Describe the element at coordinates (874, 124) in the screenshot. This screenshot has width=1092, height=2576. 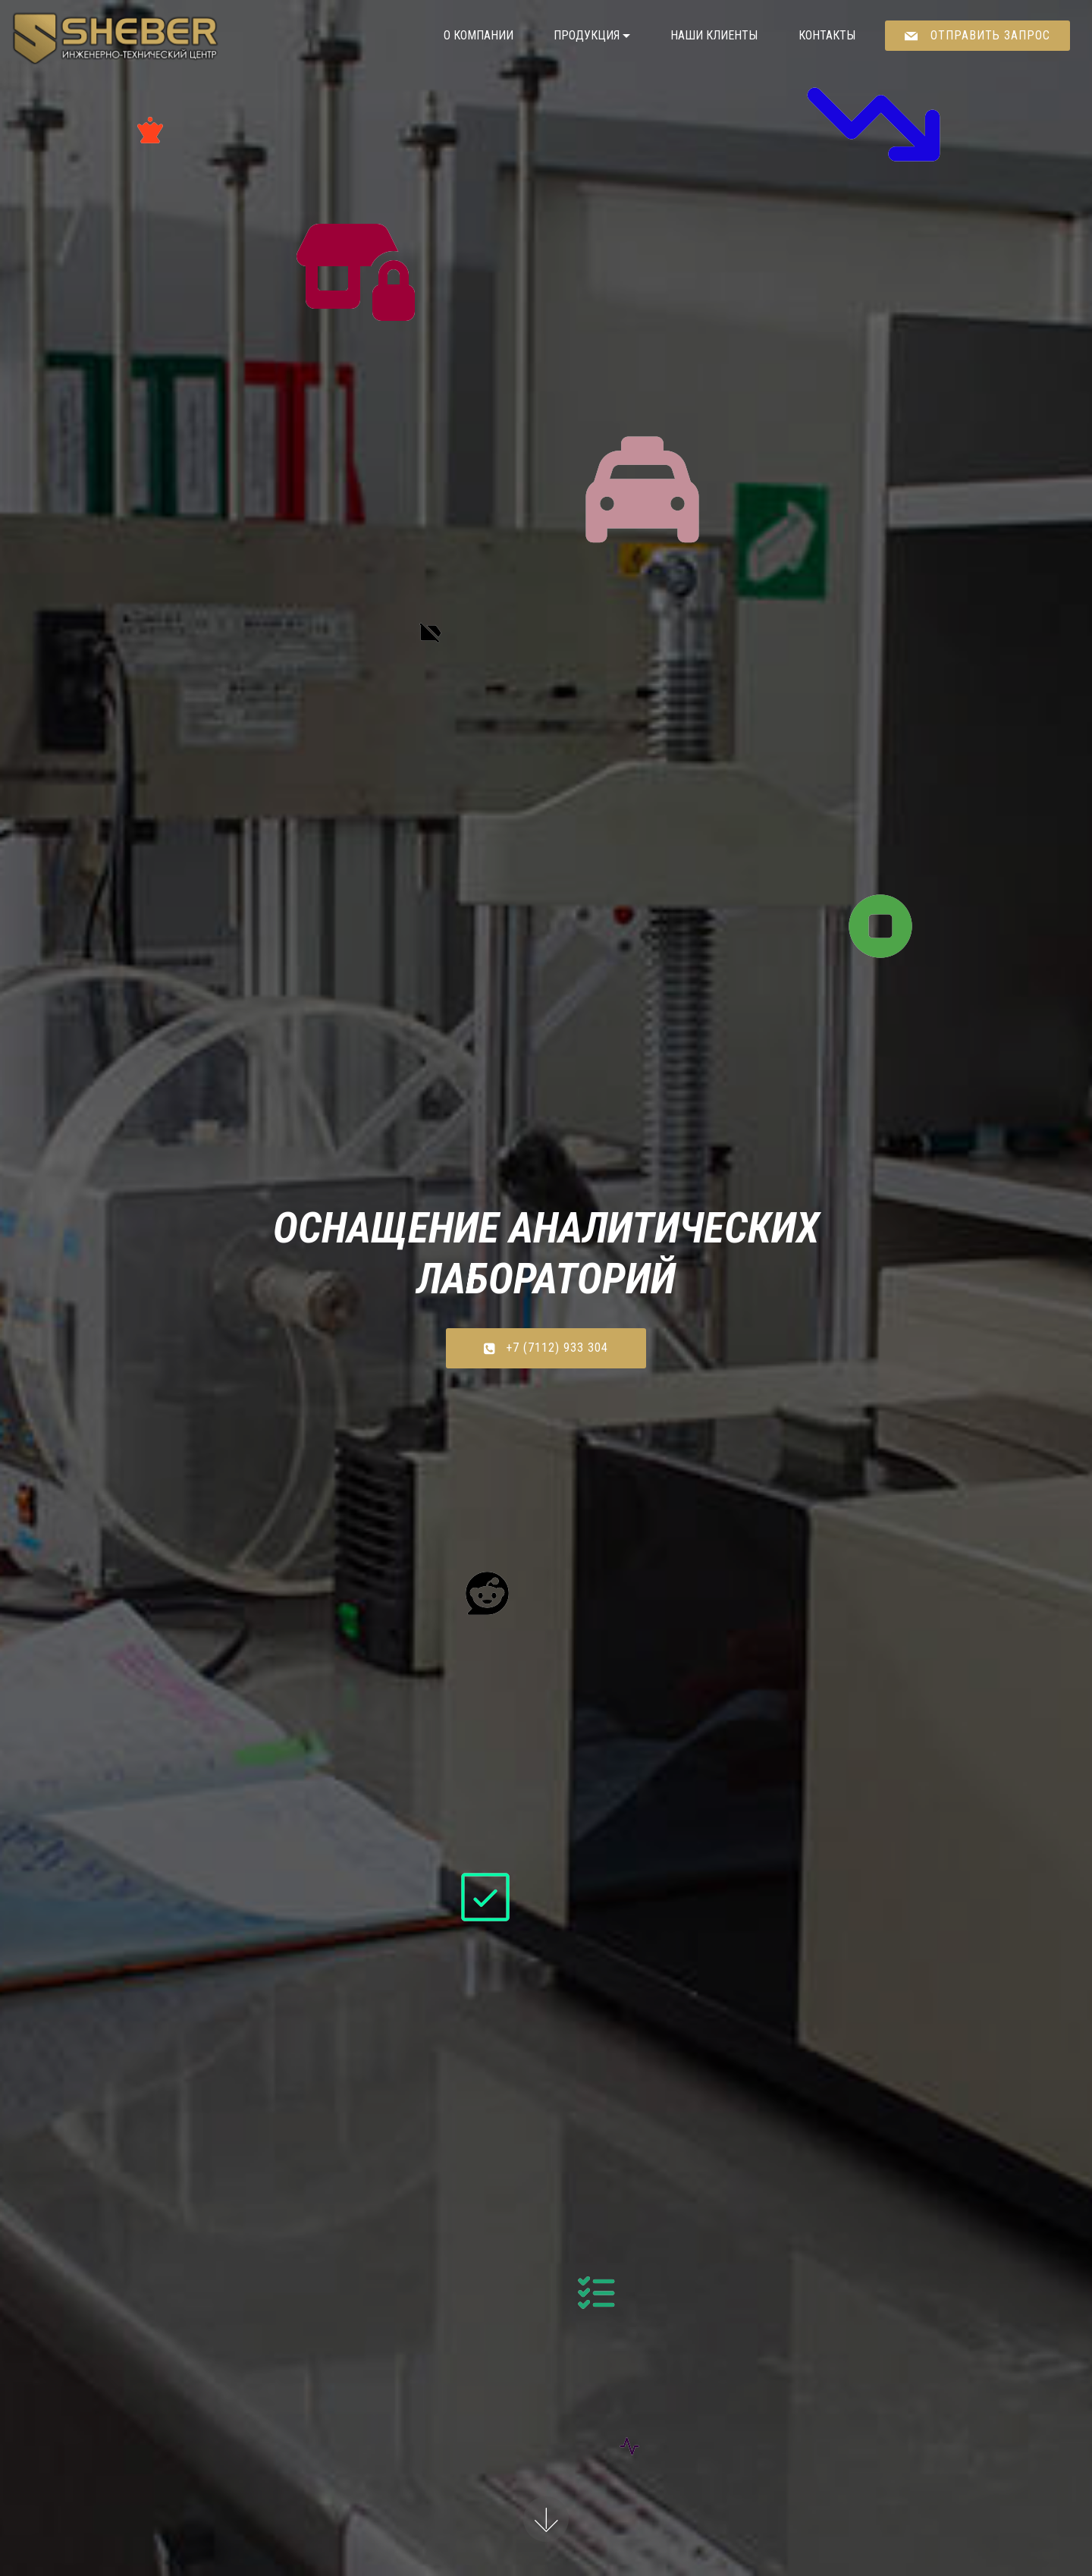
I see `indicates a declining trend or decrease in value` at that location.